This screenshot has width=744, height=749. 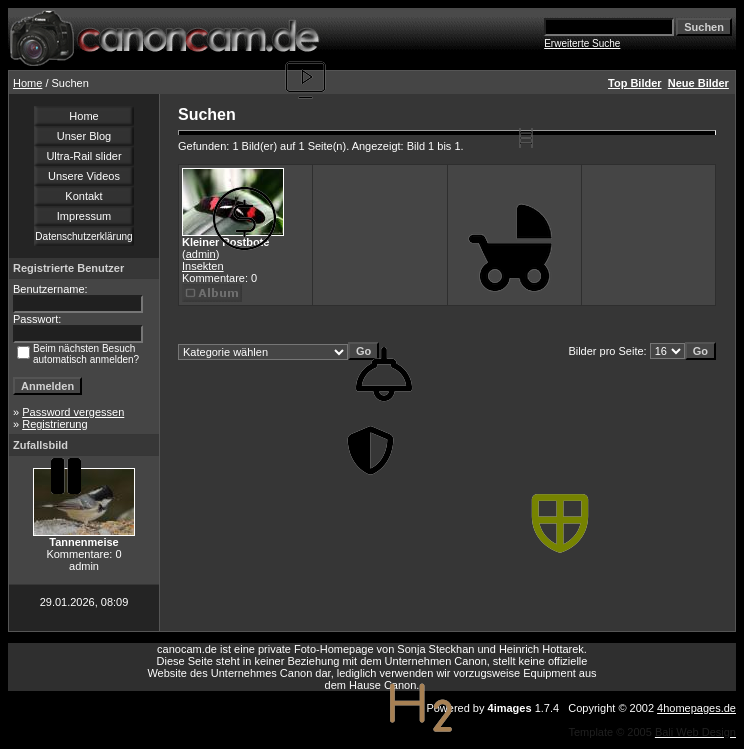 What do you see at coordinates (305, 78) in the screenshot?
I see `play video on display` at bounding box center [305, 78].